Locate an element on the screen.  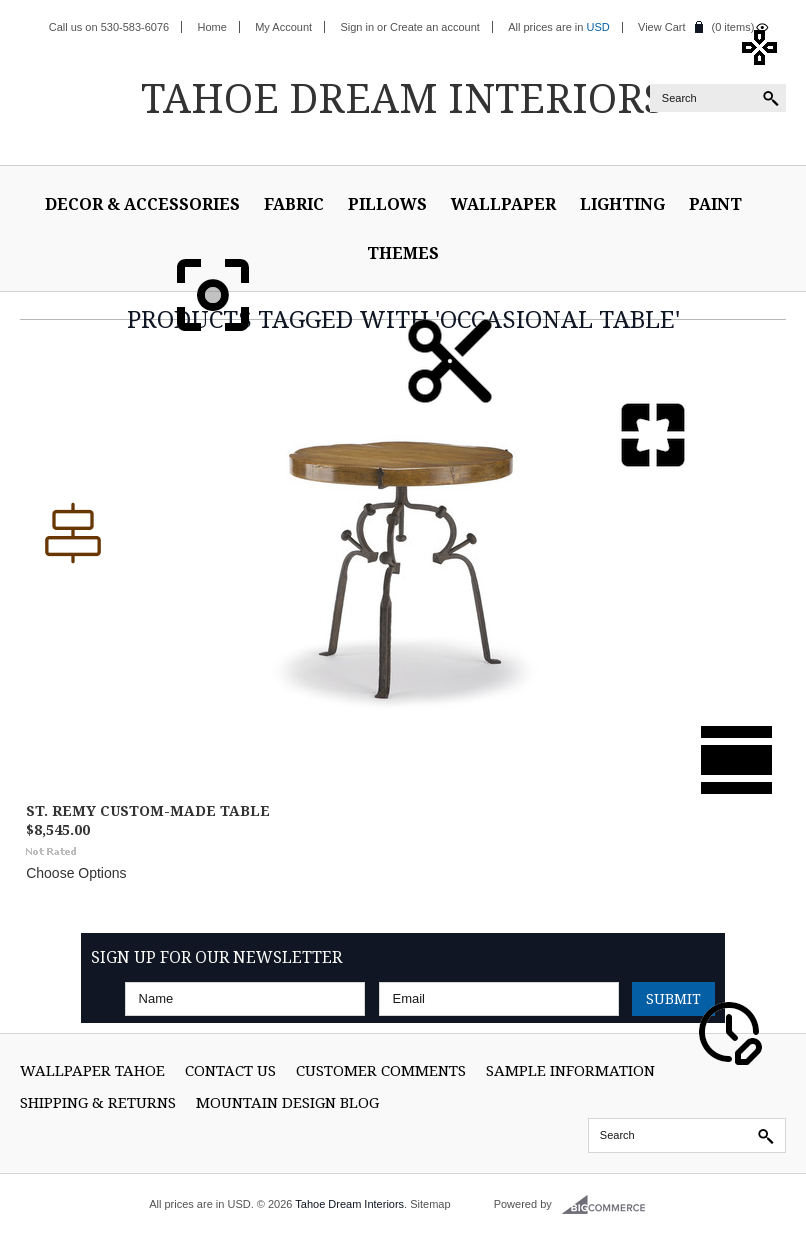
center focus on camera viewfinder is located at coordinates (213, 295).